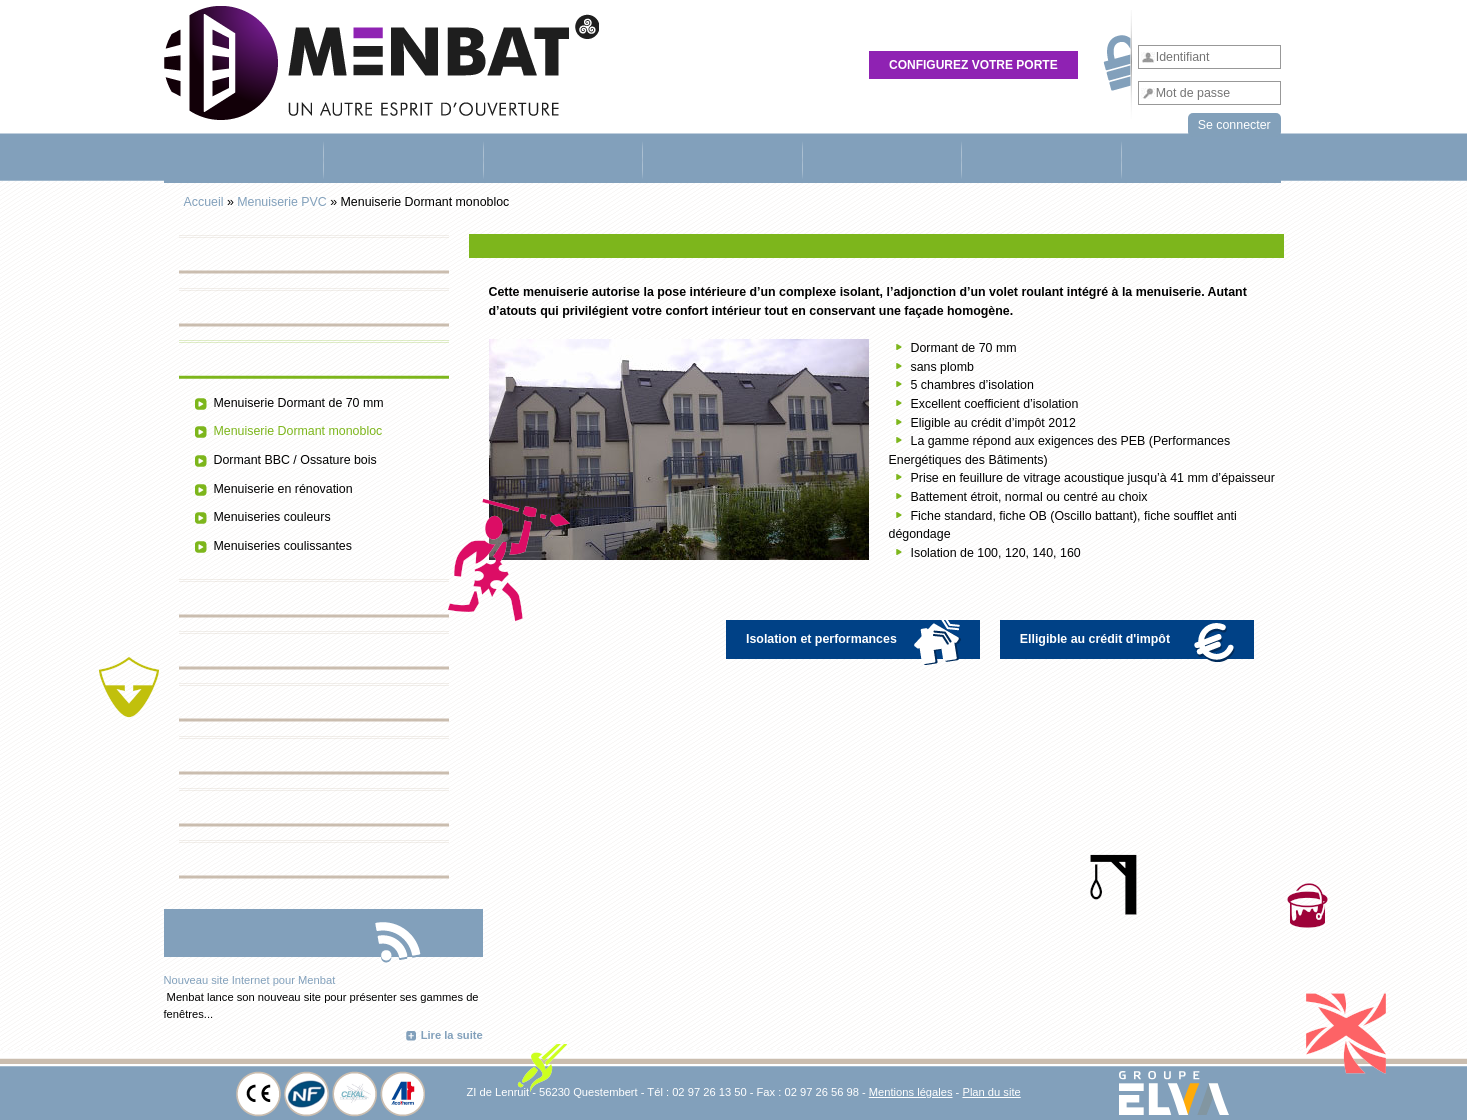 This screenshot has width=1467, height=1120. Describe the element at coordinates (129, 687) in the screenshot. I see `indicates armor or defense has been reduced` at that location.